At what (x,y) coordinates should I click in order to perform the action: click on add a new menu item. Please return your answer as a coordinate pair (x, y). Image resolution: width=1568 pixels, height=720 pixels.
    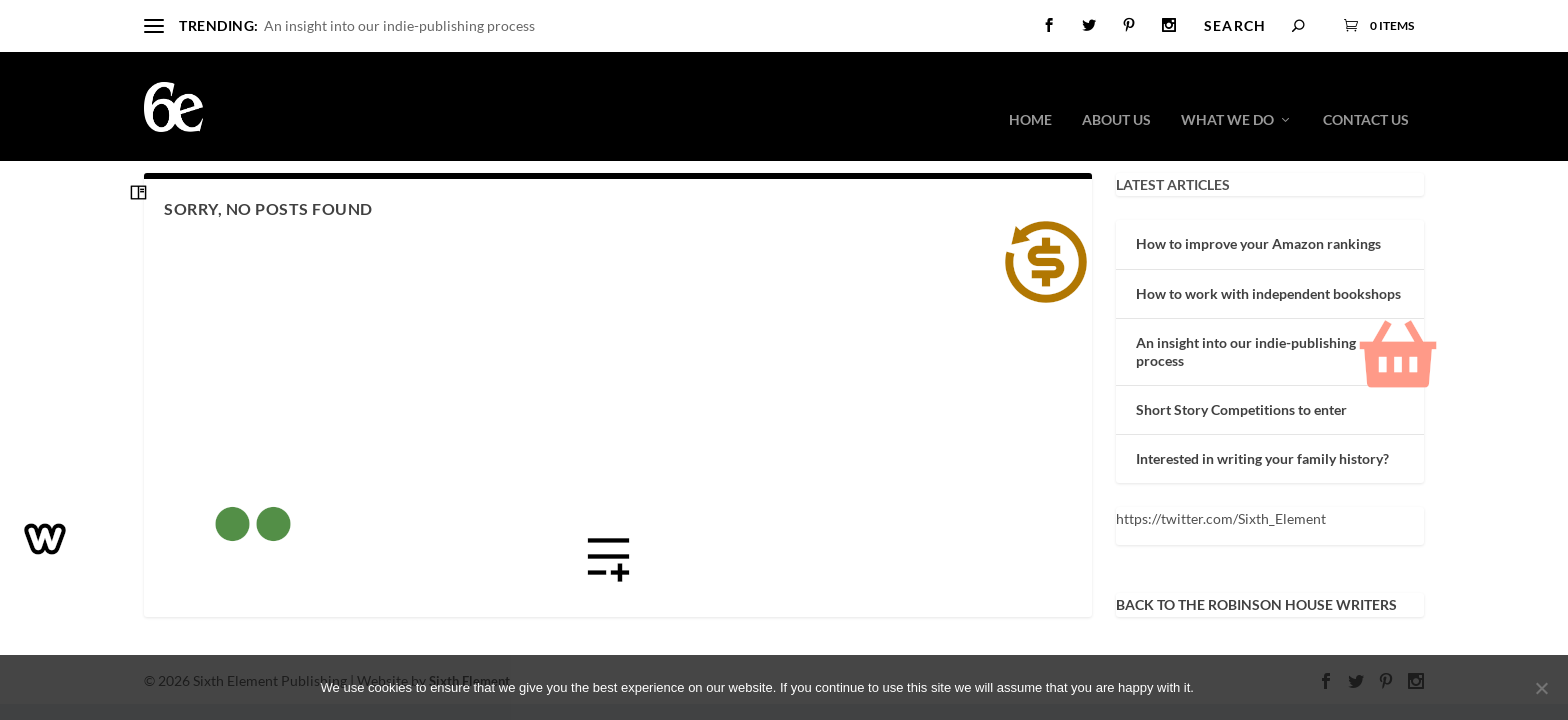
    Looking at the image, I should click on (608, 556).